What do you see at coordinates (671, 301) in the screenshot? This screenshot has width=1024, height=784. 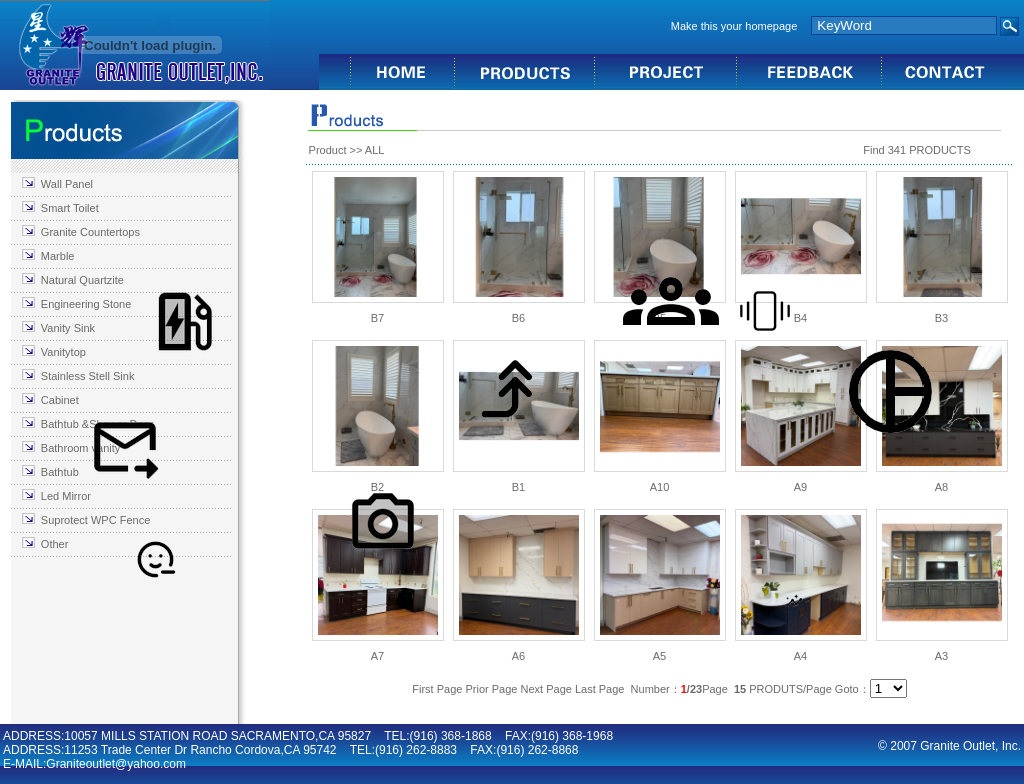 I see `view or manage groups` at bounding box center [671, 301].